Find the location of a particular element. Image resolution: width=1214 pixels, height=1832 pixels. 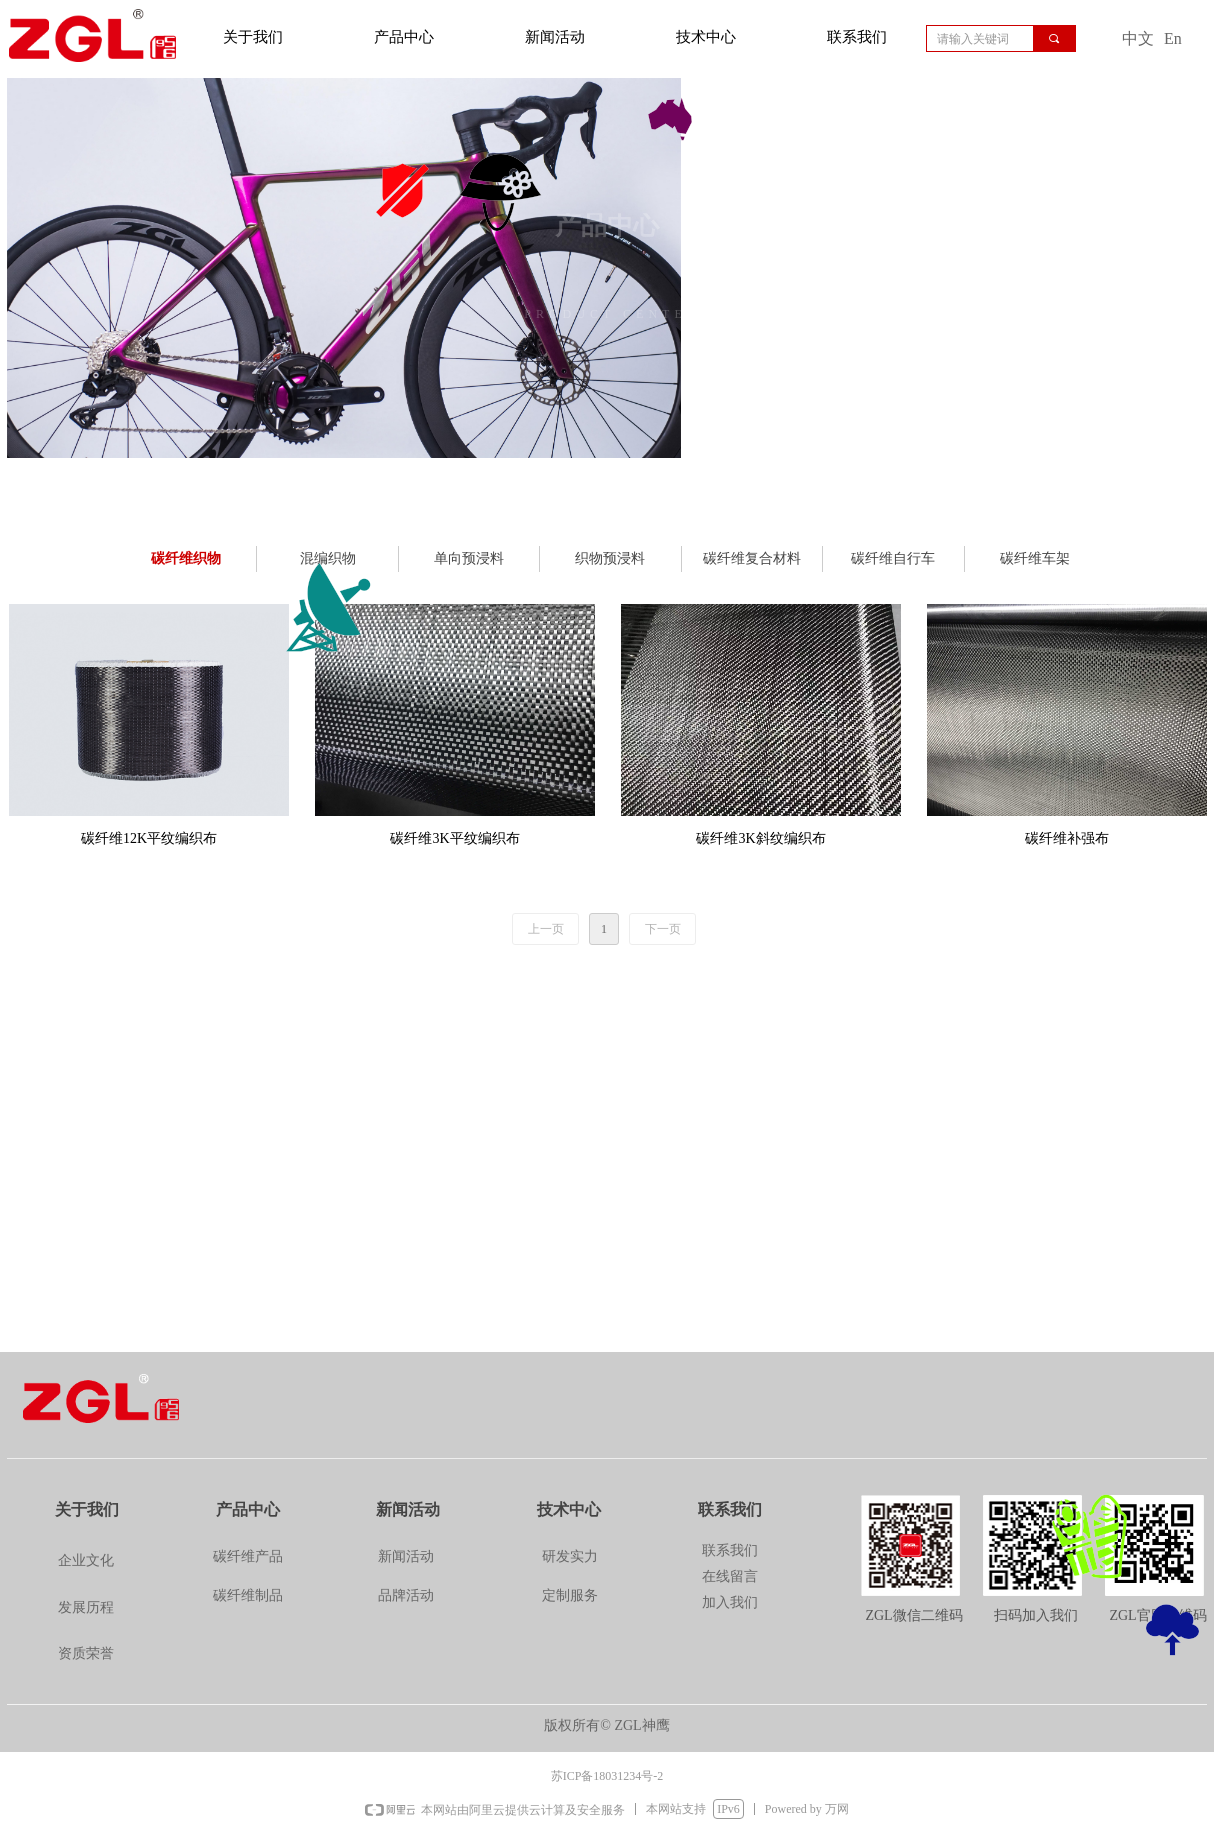

select australia as your region is located at coordinates (670, 119).